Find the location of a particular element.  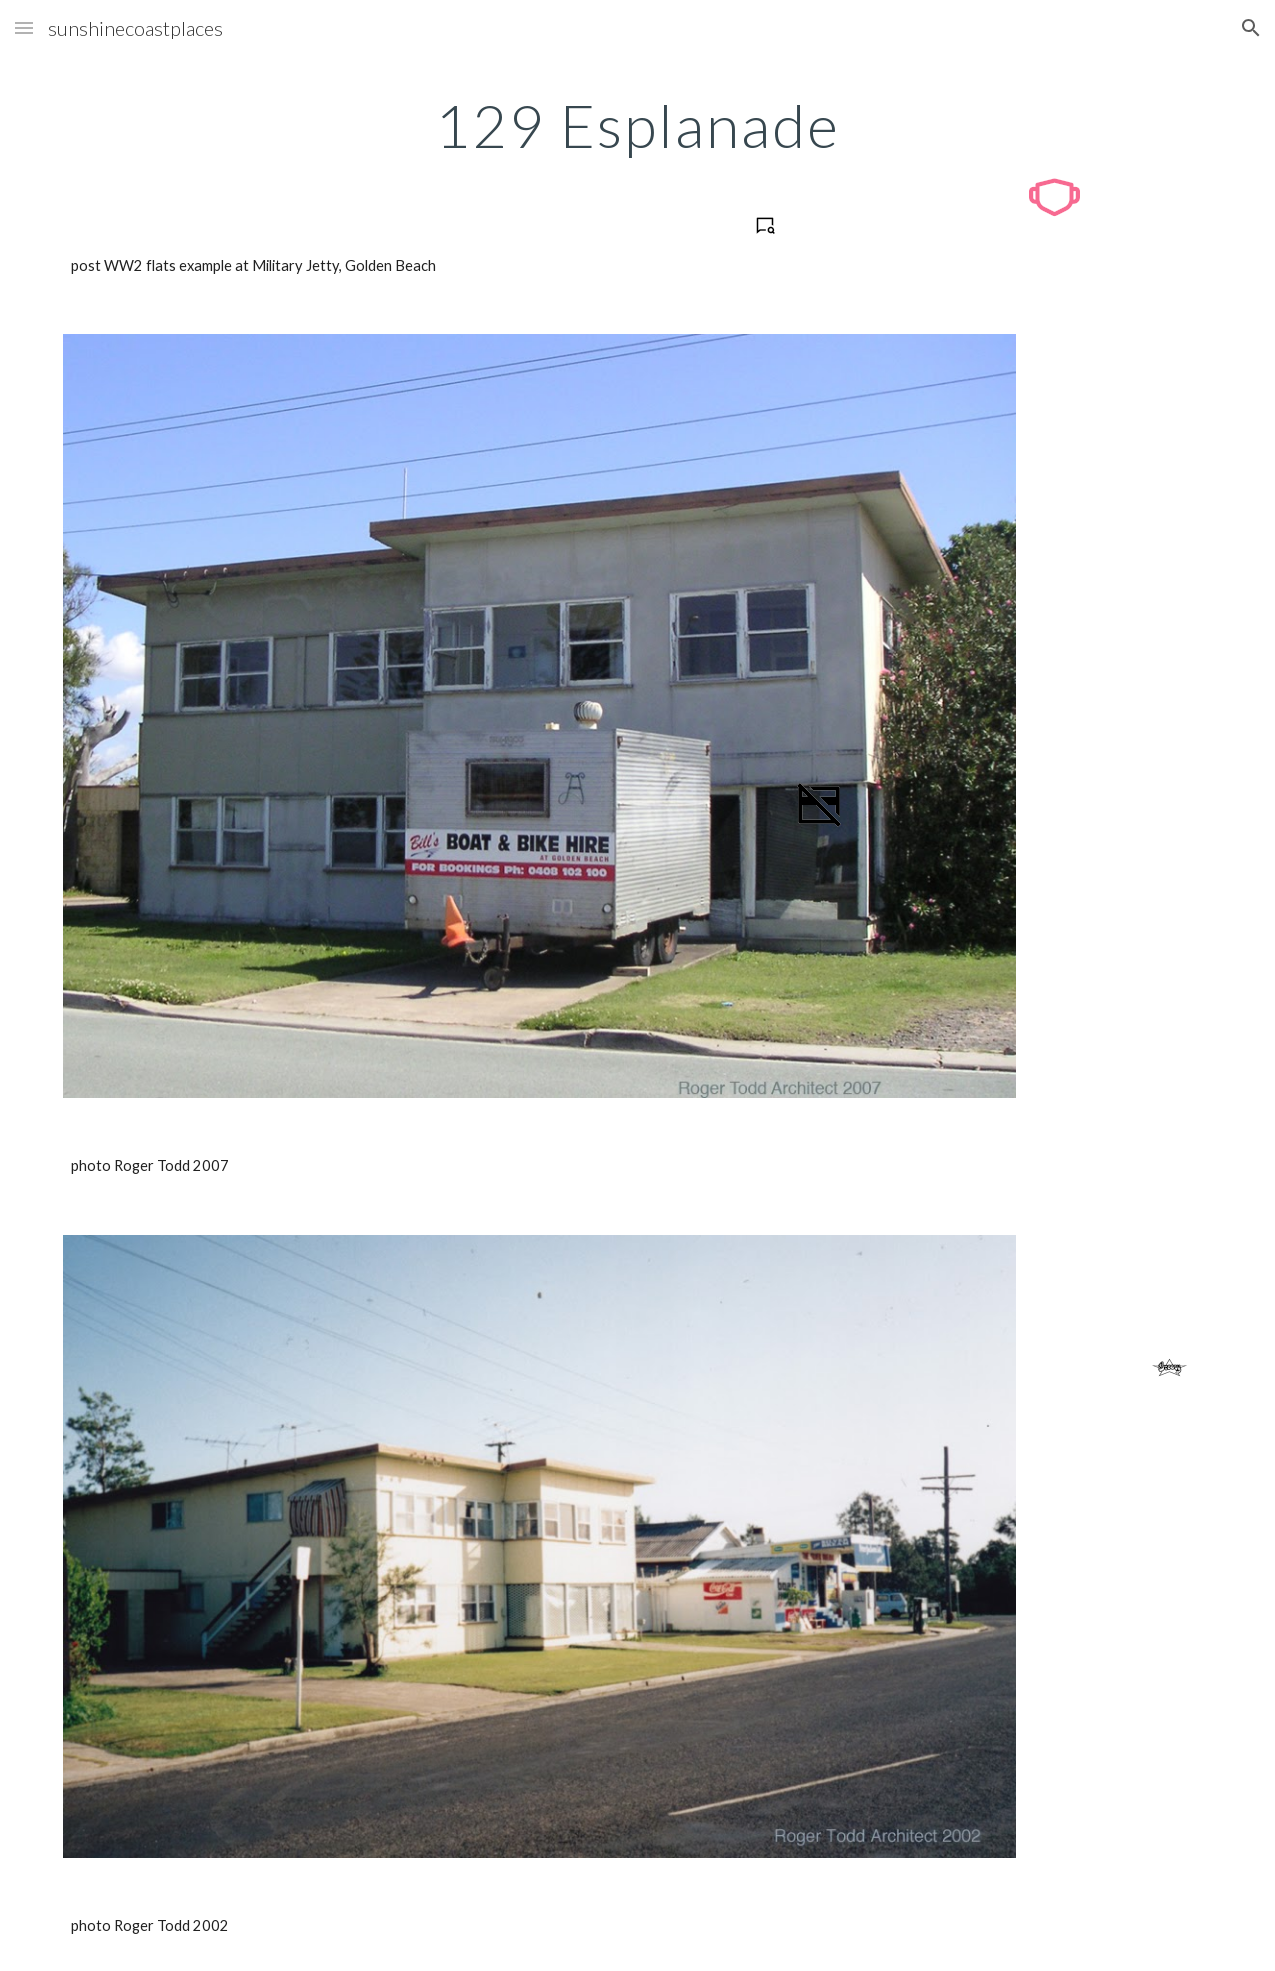

search through chat messages is located at coordinates (765, 225).